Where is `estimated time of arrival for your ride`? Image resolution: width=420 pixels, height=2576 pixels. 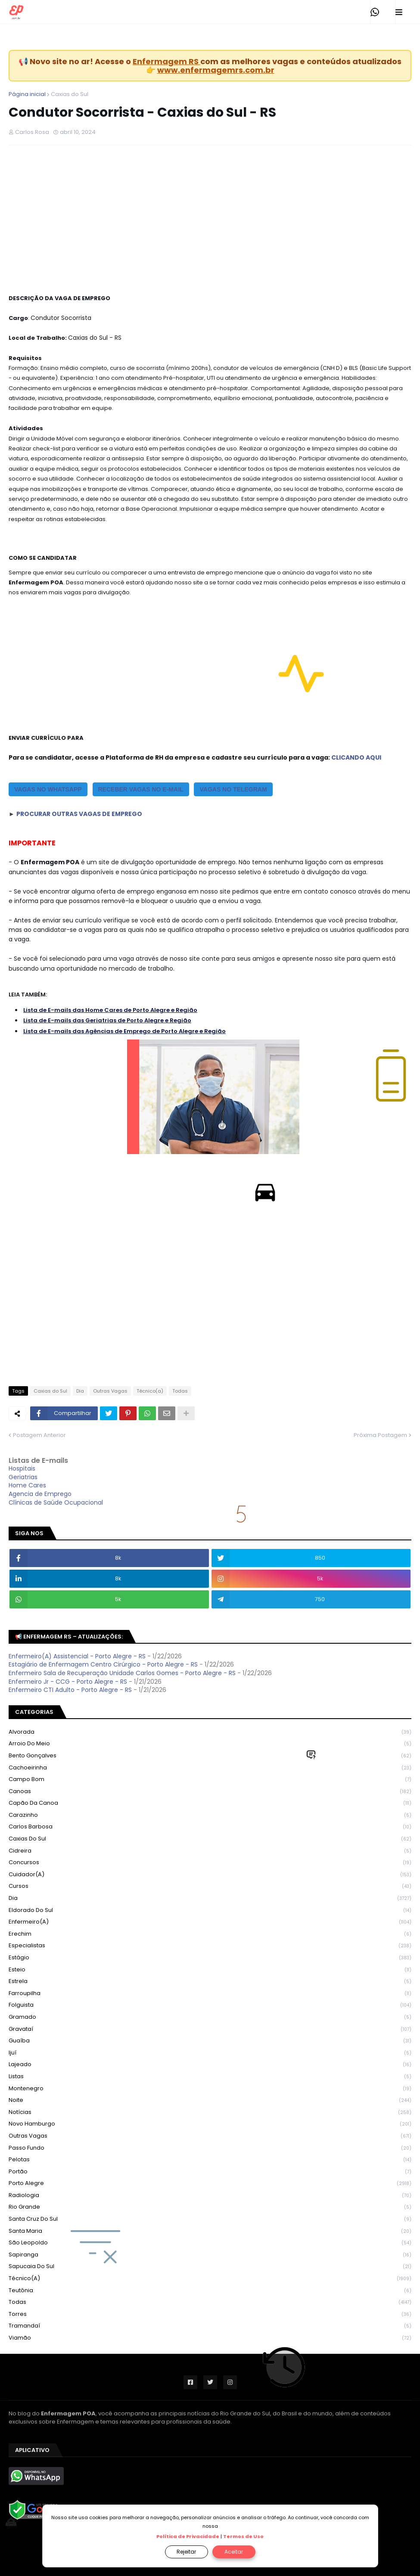
estimated time of arrival for your ride is located at coordinates (265, 1192).